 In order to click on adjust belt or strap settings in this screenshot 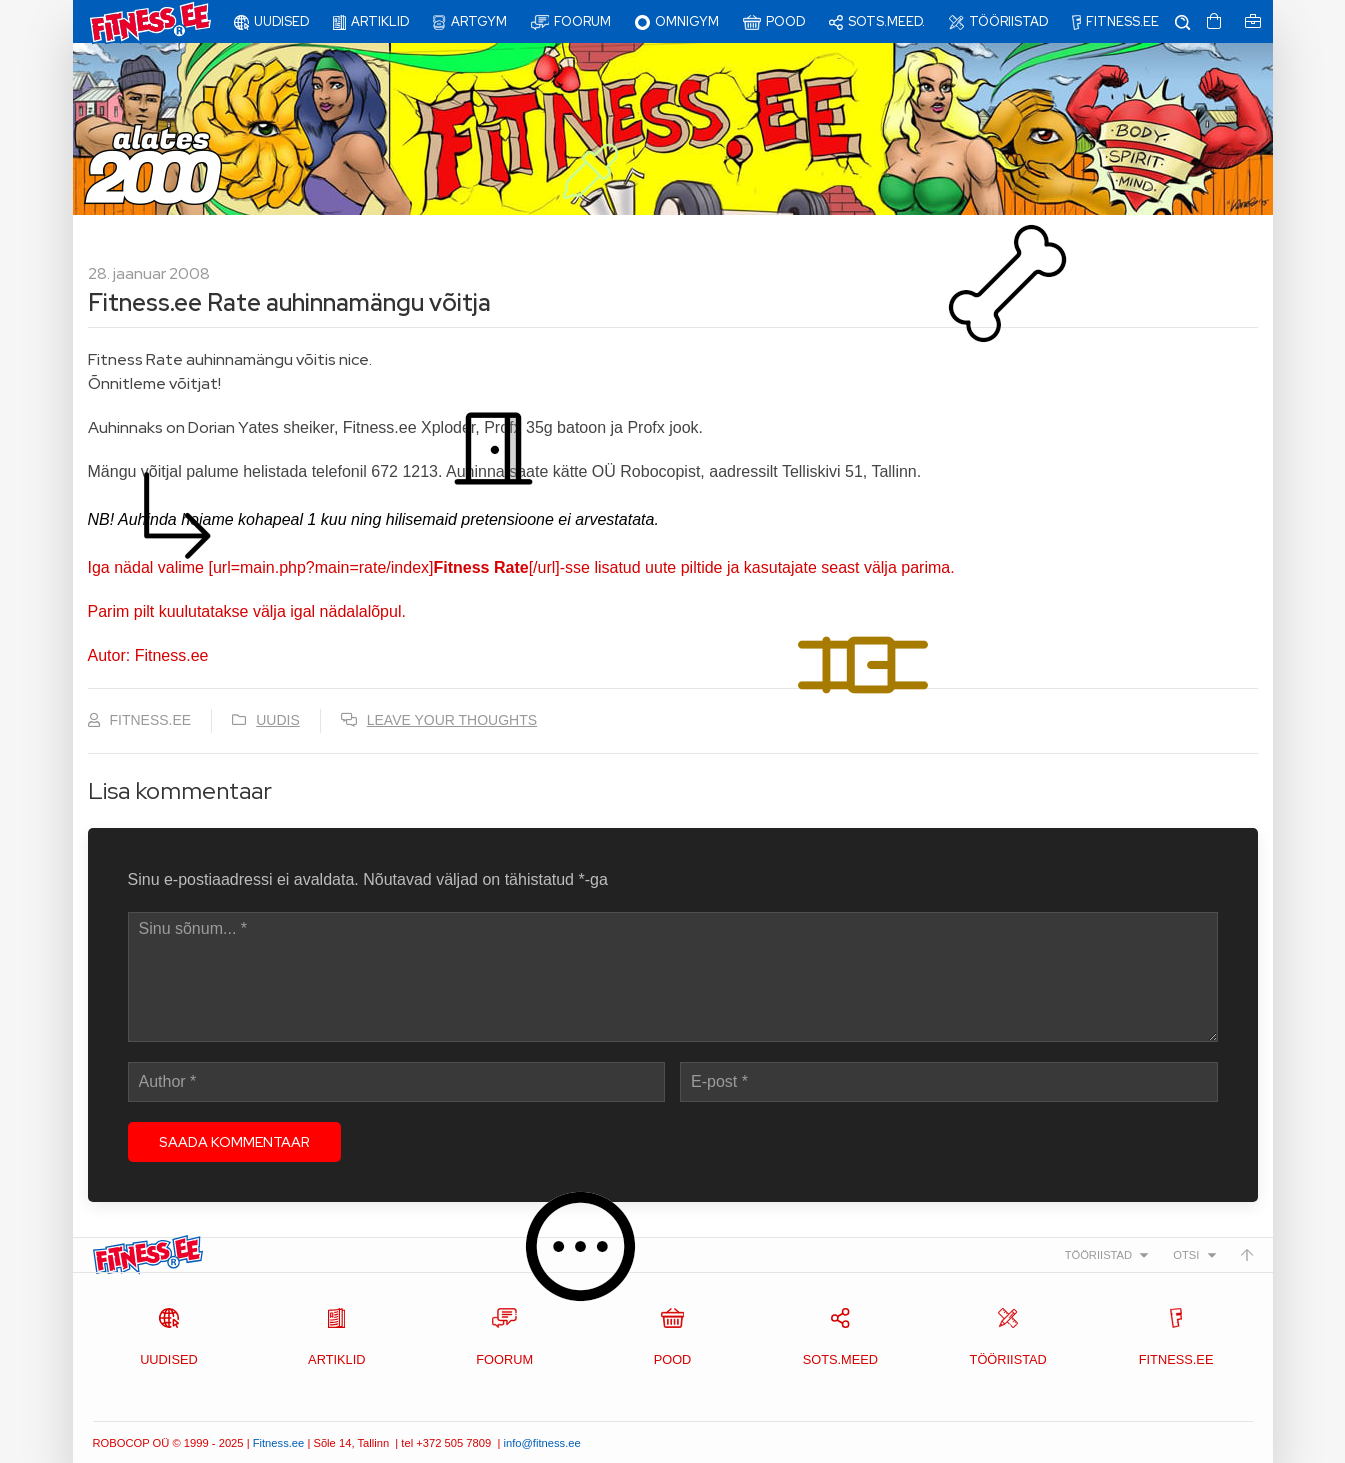, I will do `click(863, 665)`.